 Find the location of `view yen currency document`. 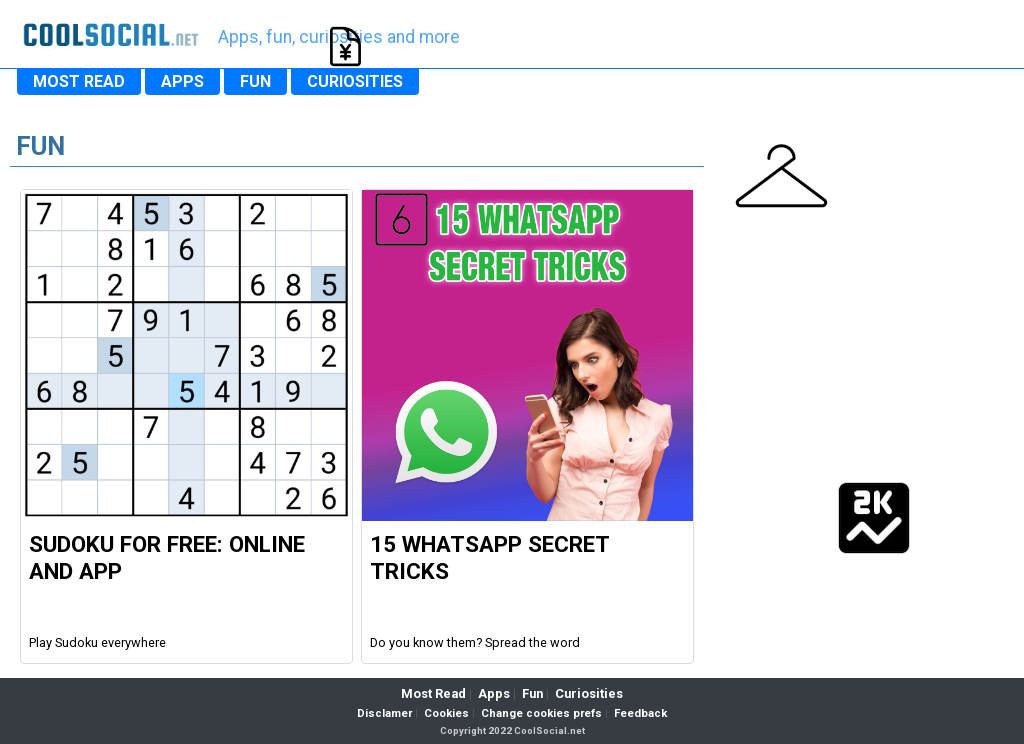

view yen currency document is located at coordinates (345, 46).